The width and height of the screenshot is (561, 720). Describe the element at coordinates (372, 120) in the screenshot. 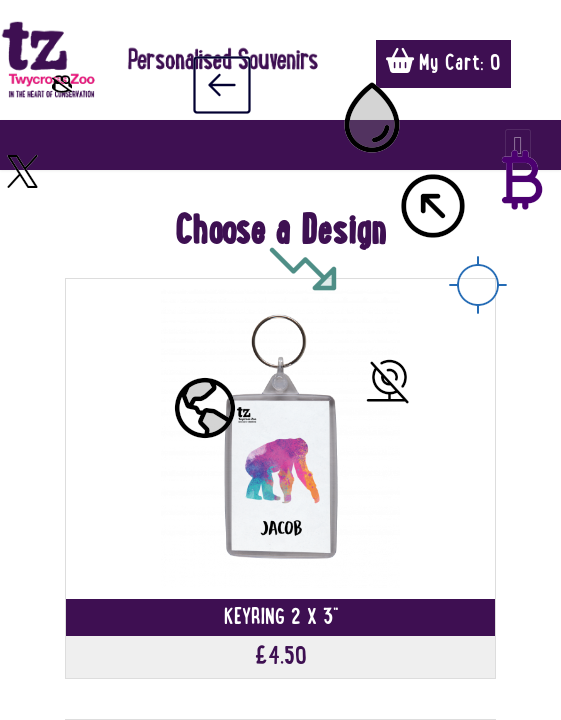

I see `adjust humidity or water settings` at that location.